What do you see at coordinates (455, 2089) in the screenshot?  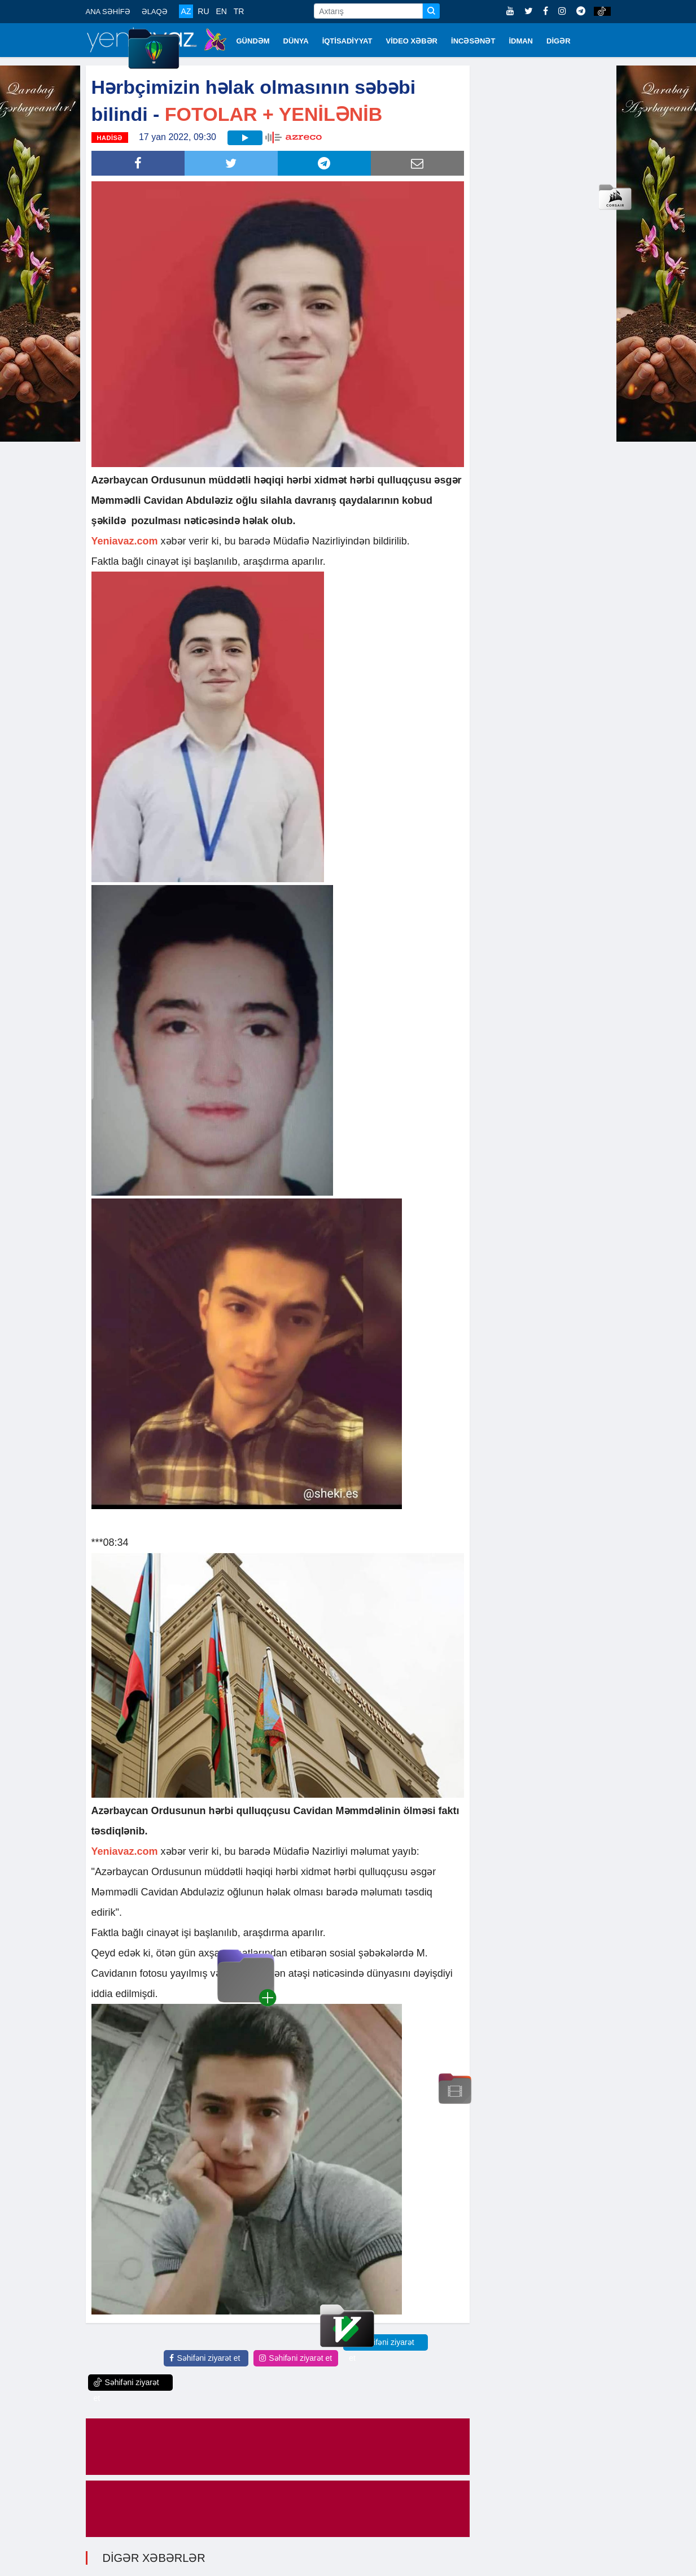 I see `open your videos folder` at bounding box center [455, 2089].